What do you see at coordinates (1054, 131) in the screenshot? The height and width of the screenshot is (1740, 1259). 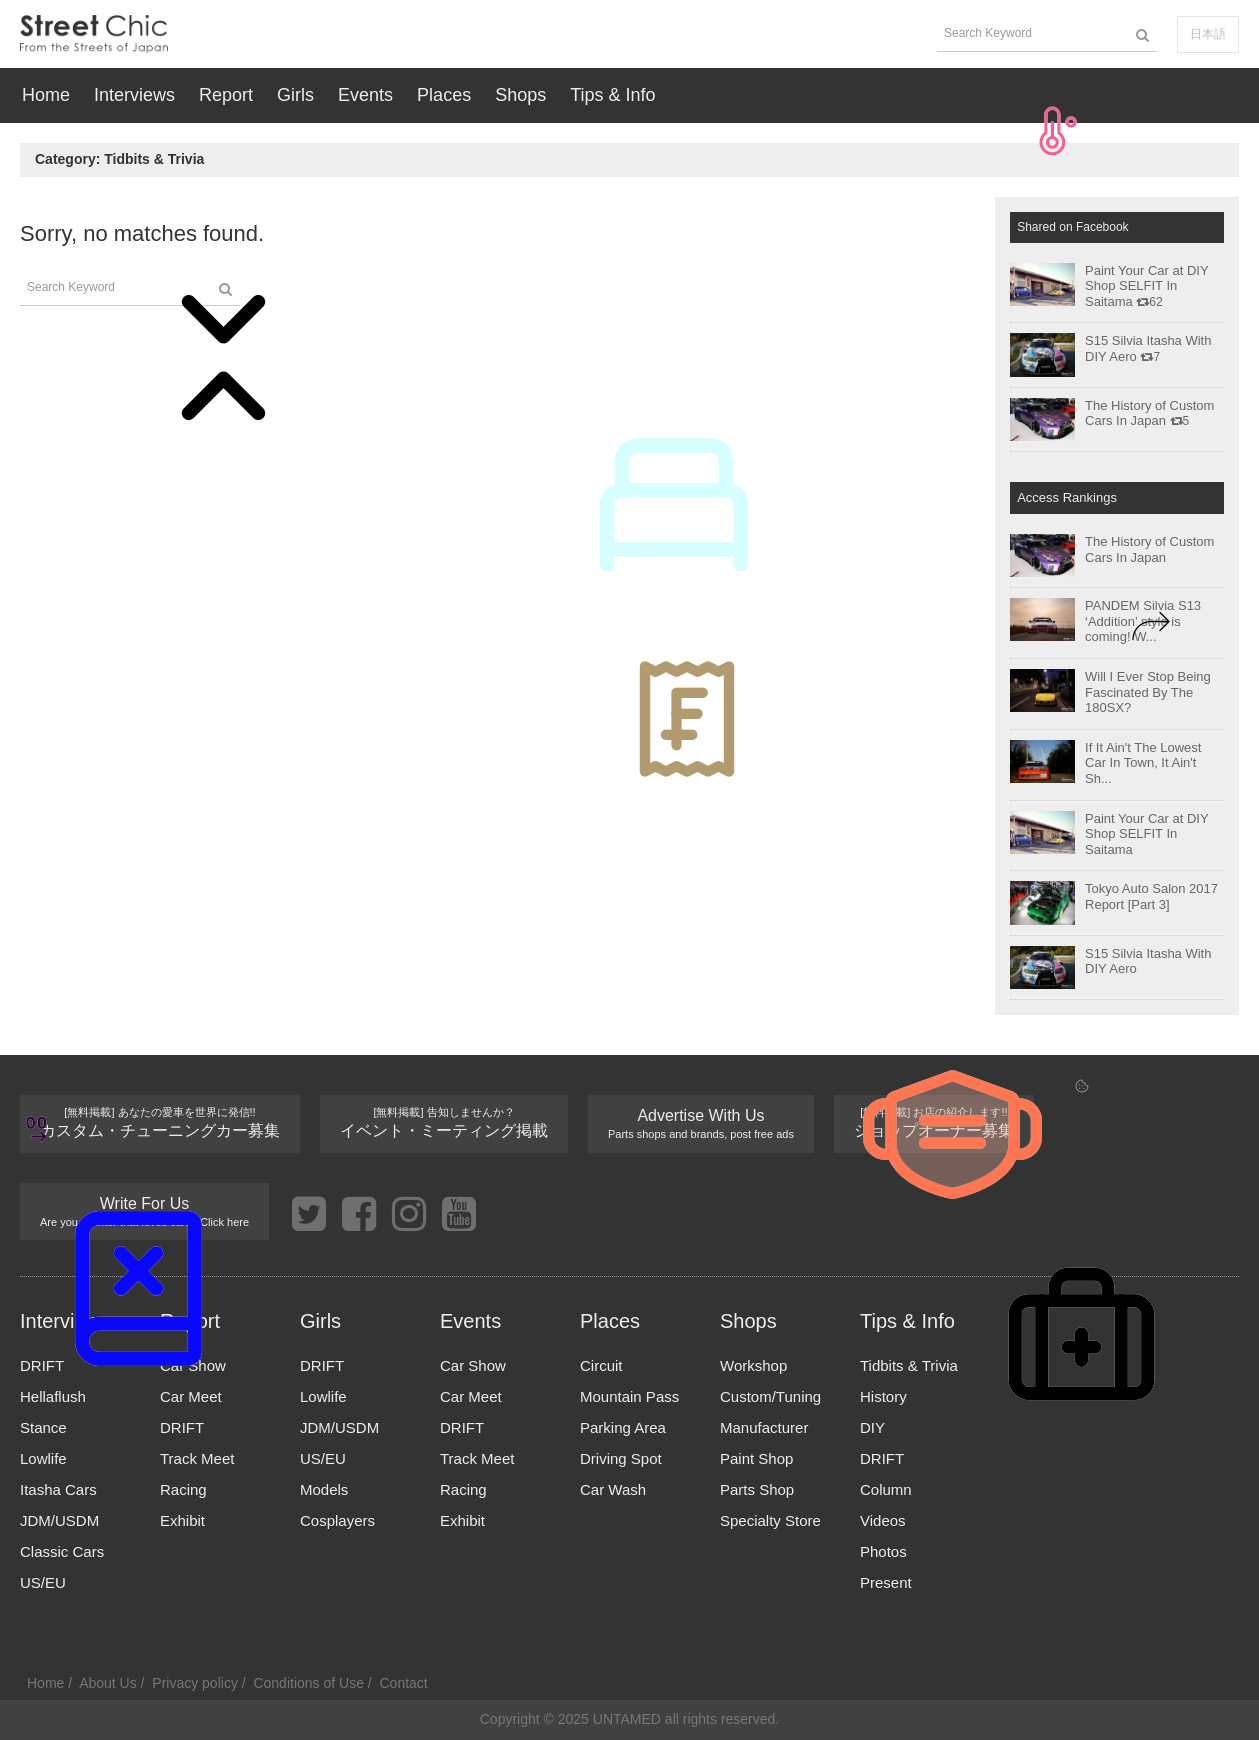 I see `view current temperature reading` at bounding box center [1054, 131].